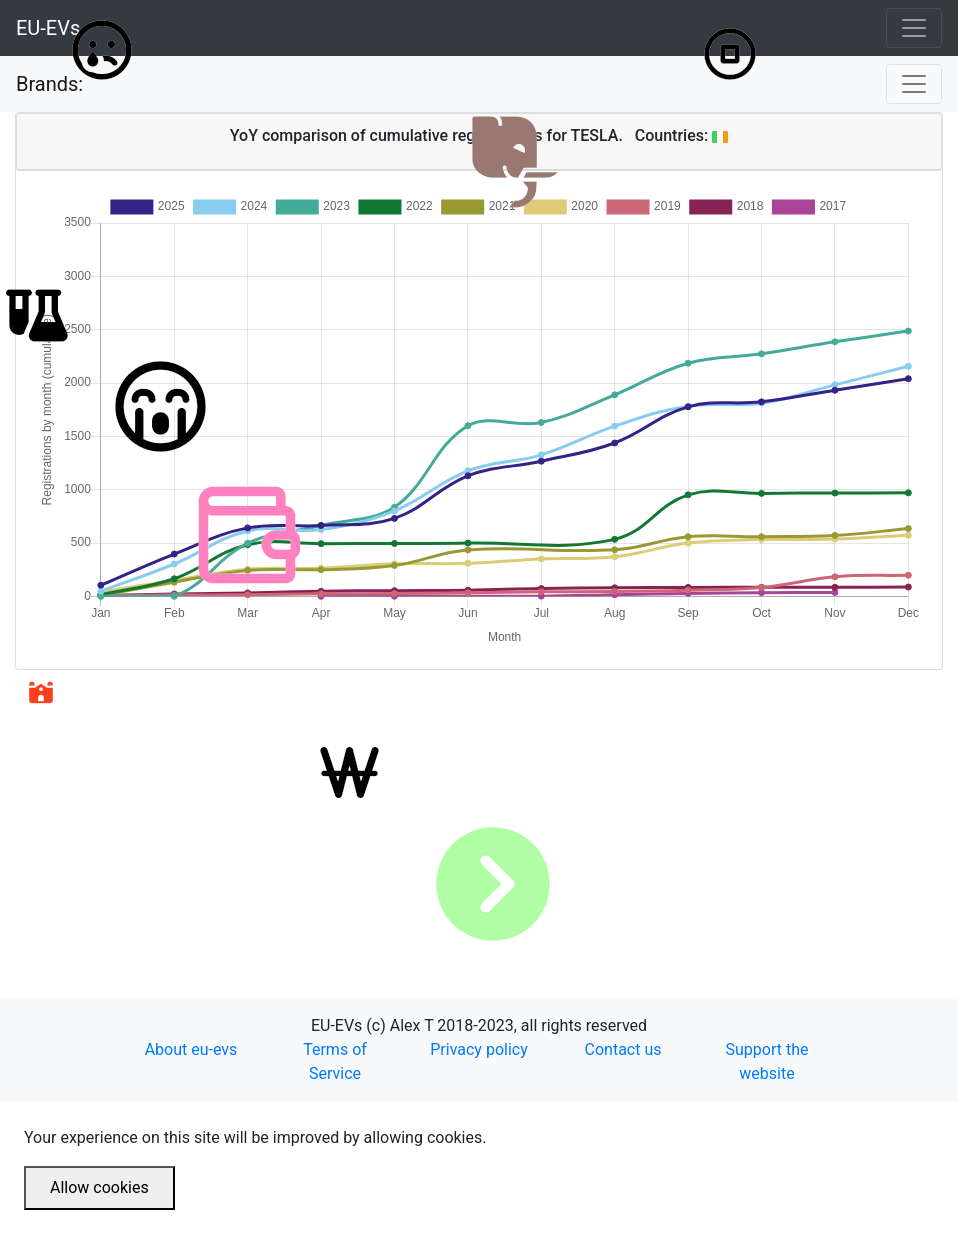  I want to click on deskpro logo, so click(515, 162).